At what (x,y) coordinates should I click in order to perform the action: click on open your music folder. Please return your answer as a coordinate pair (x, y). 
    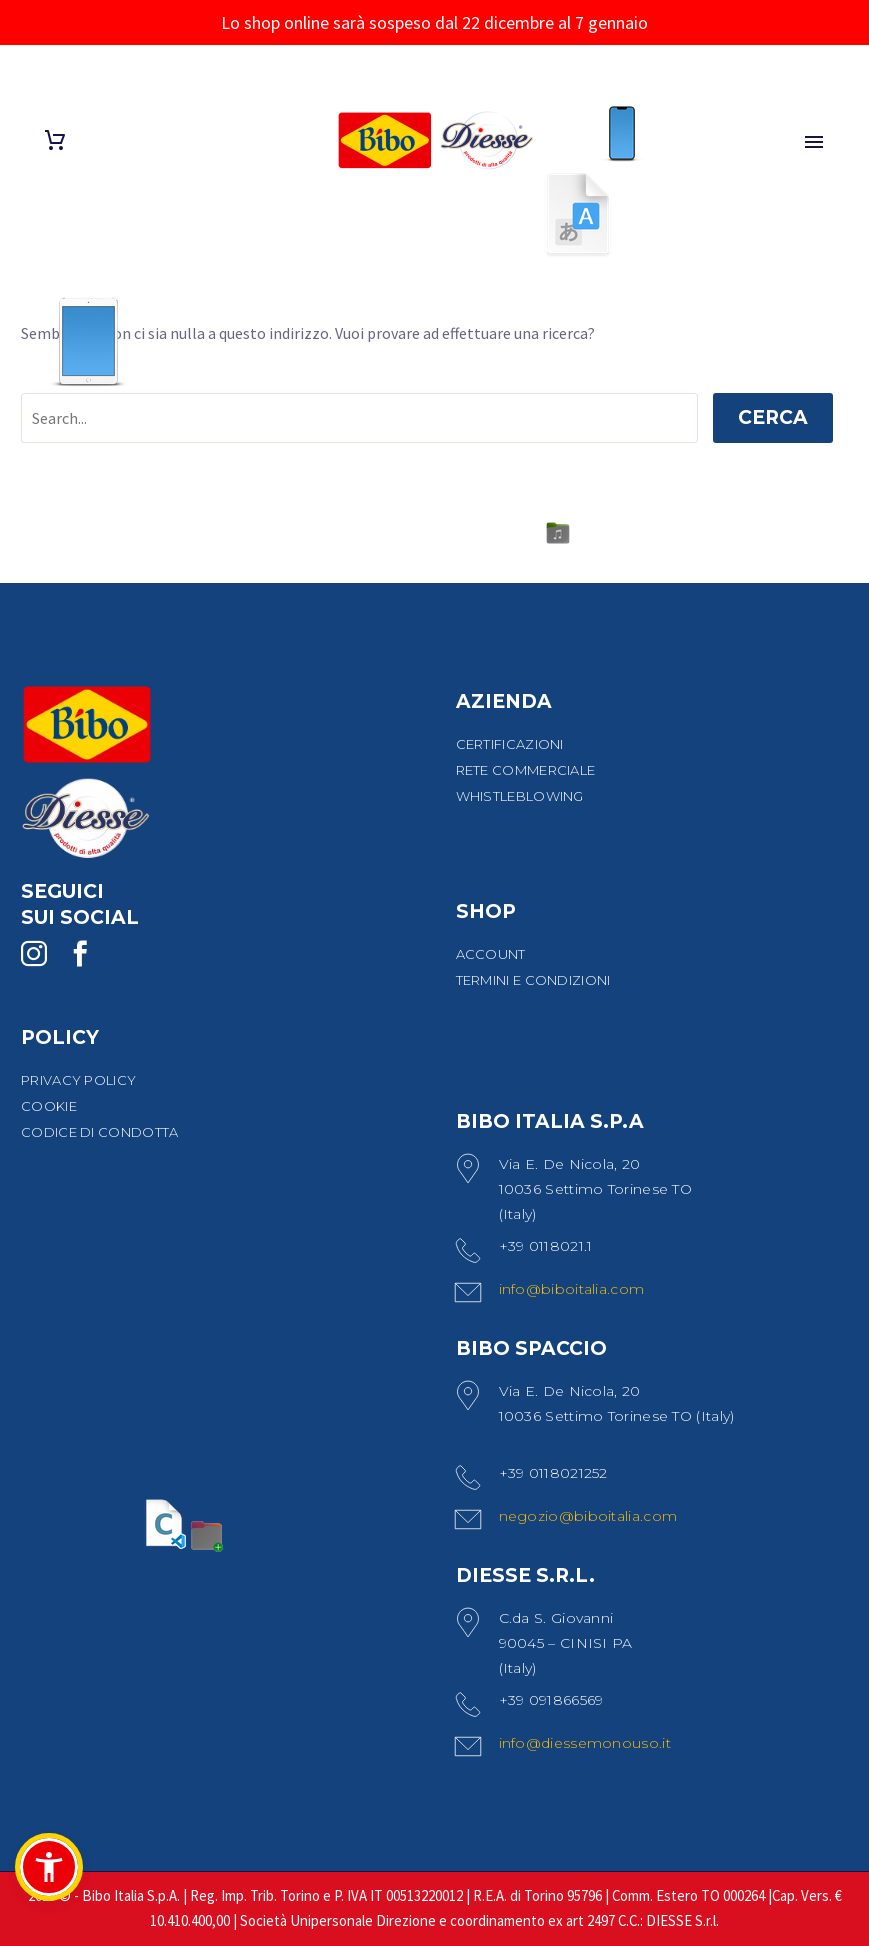
    Looking at the image, I should click on (558, 533).